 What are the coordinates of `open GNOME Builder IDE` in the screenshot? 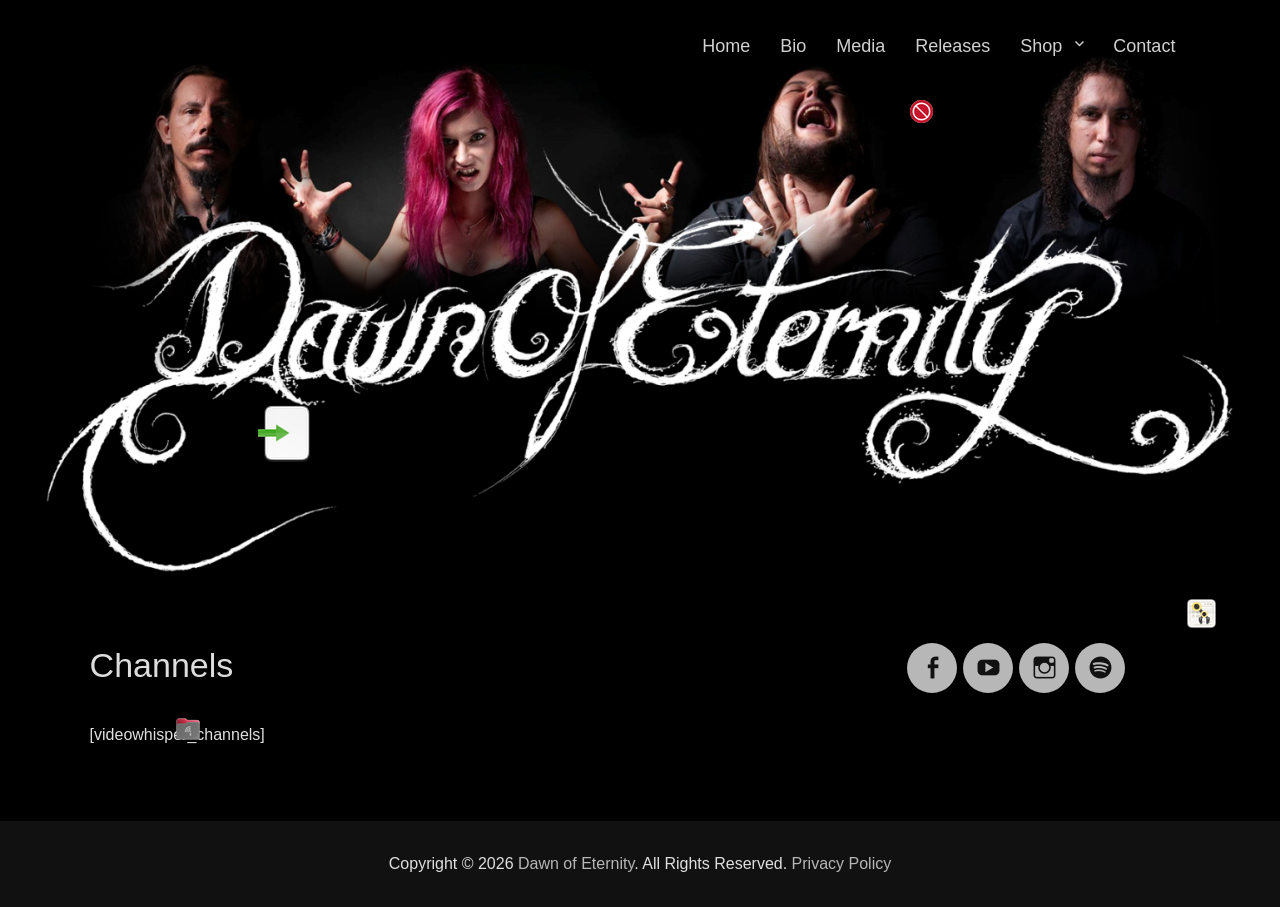 It's located at (1201, 613).